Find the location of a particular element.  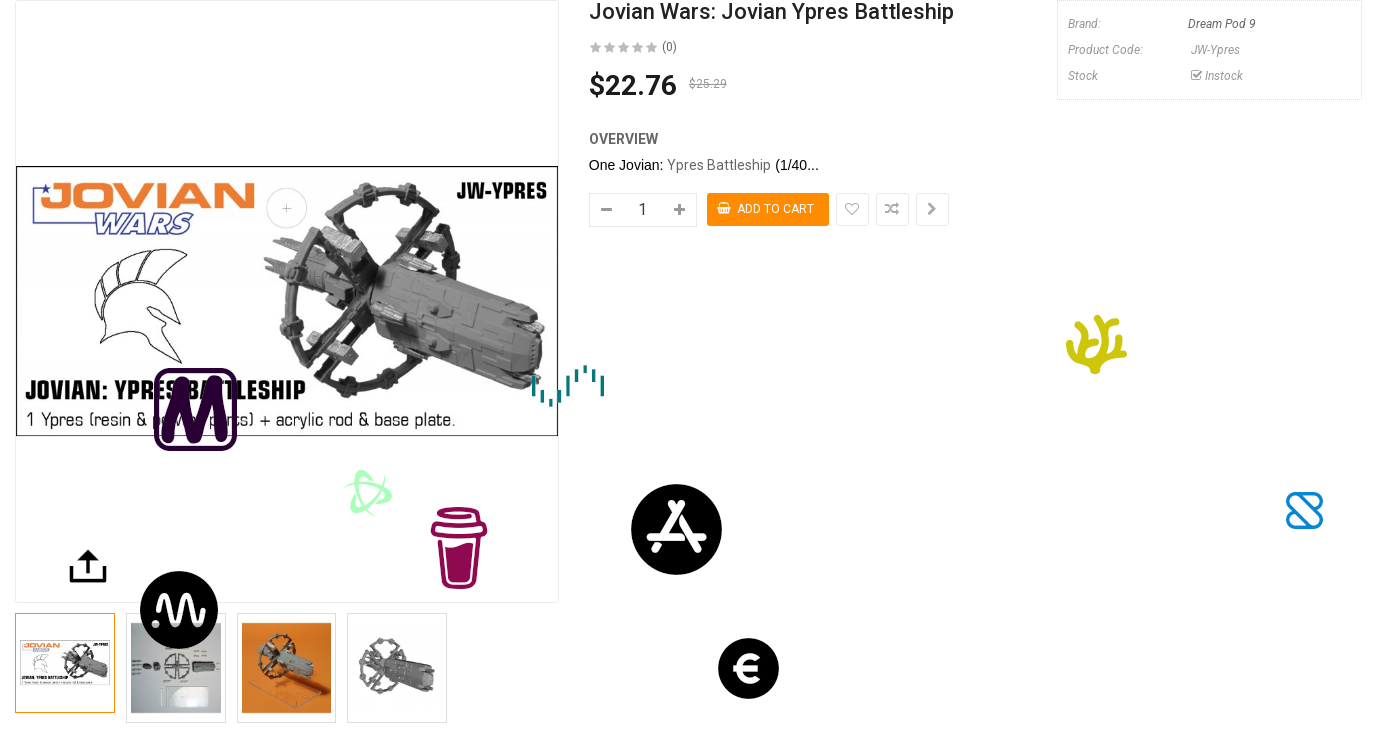

open MangaUpdates website or app is located at coordinates (195, 409).